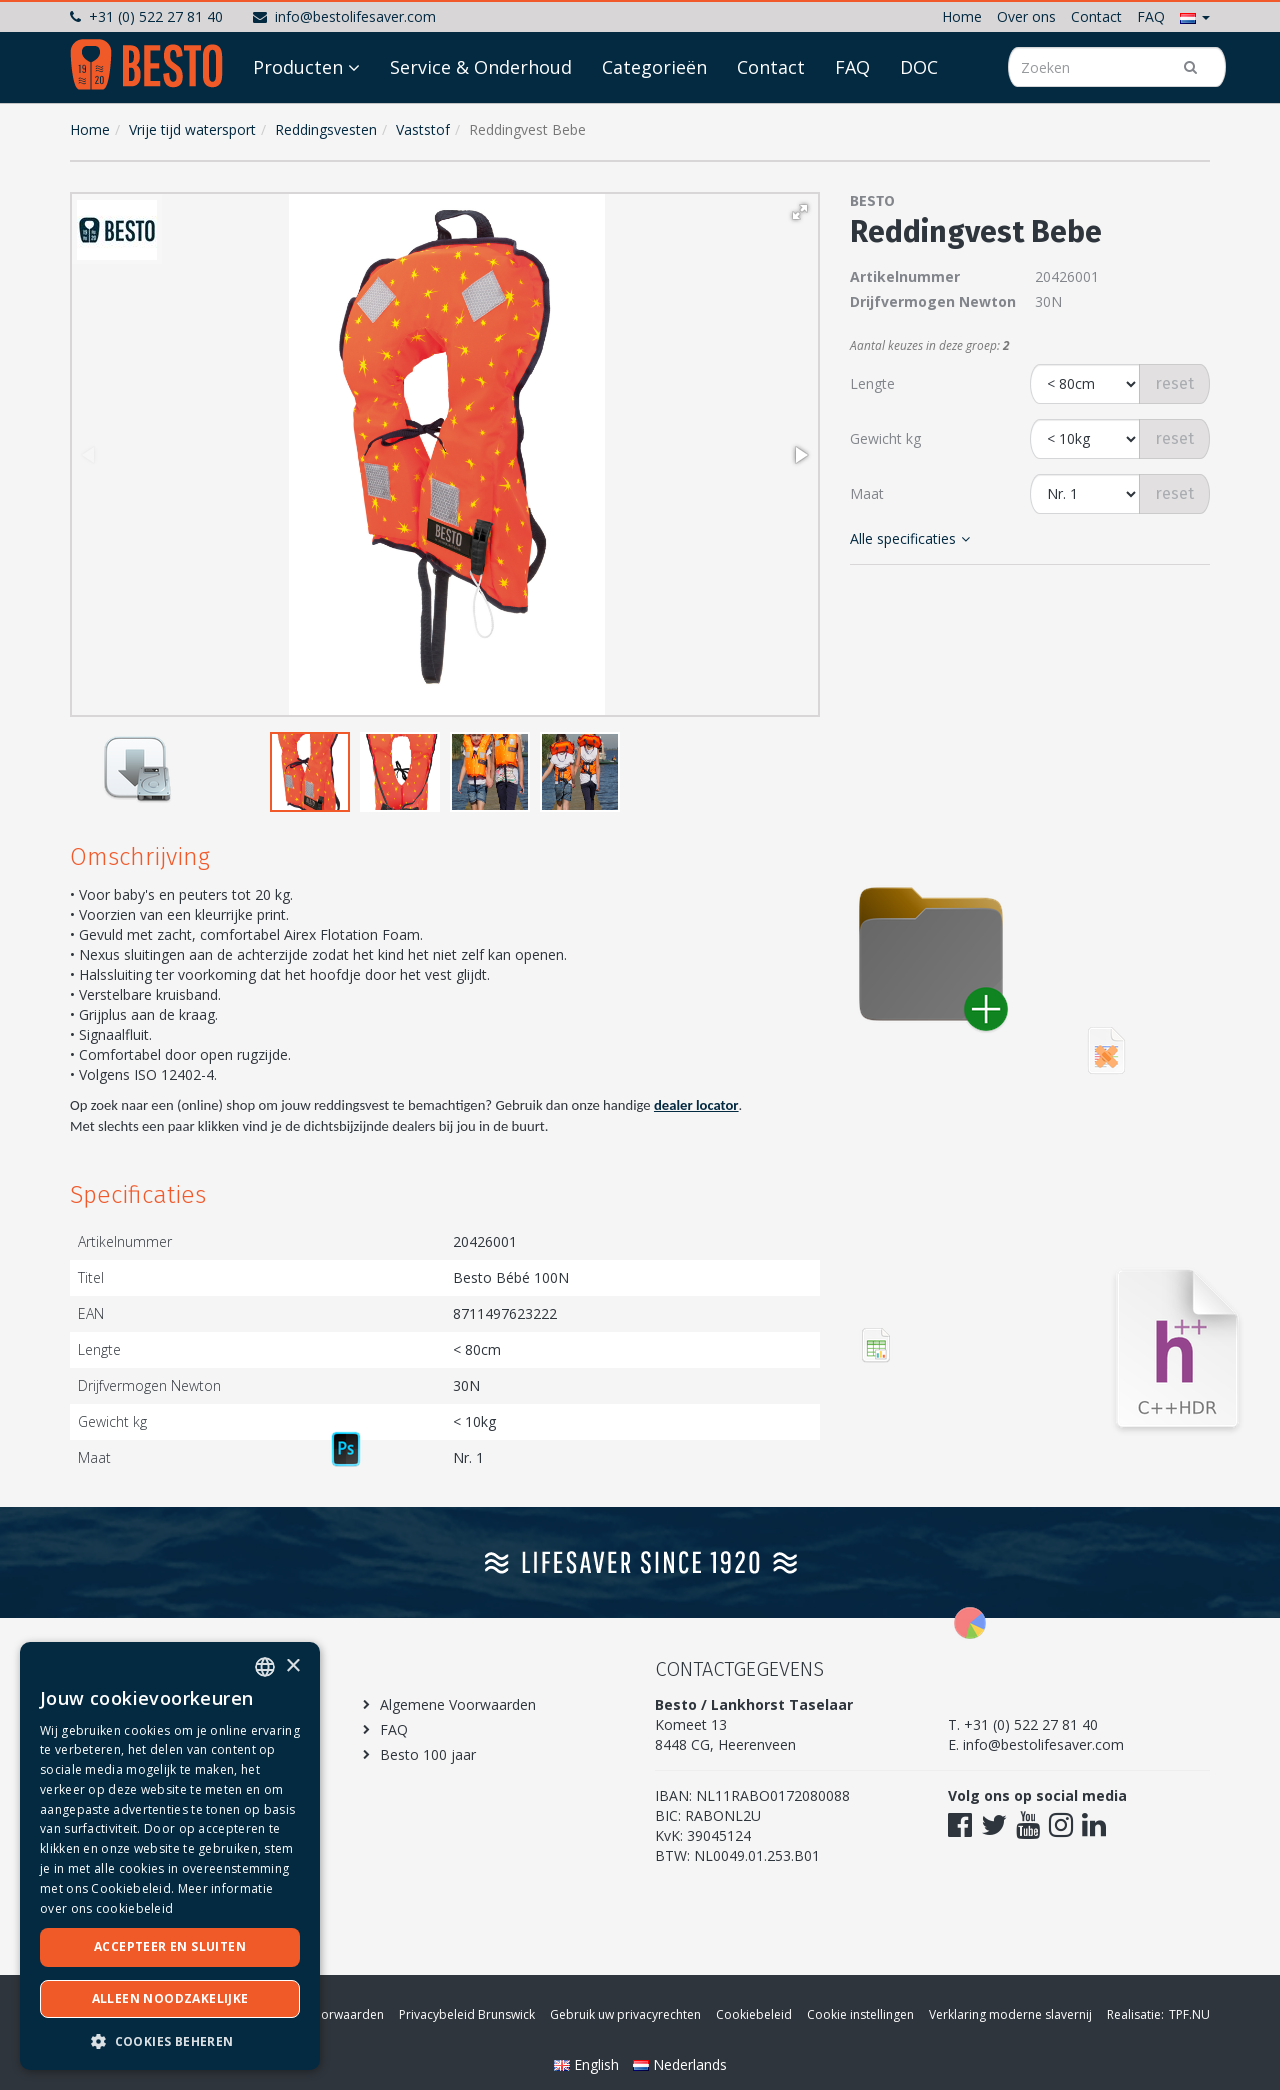  I want to click on create a new folder, so click(931, 954).